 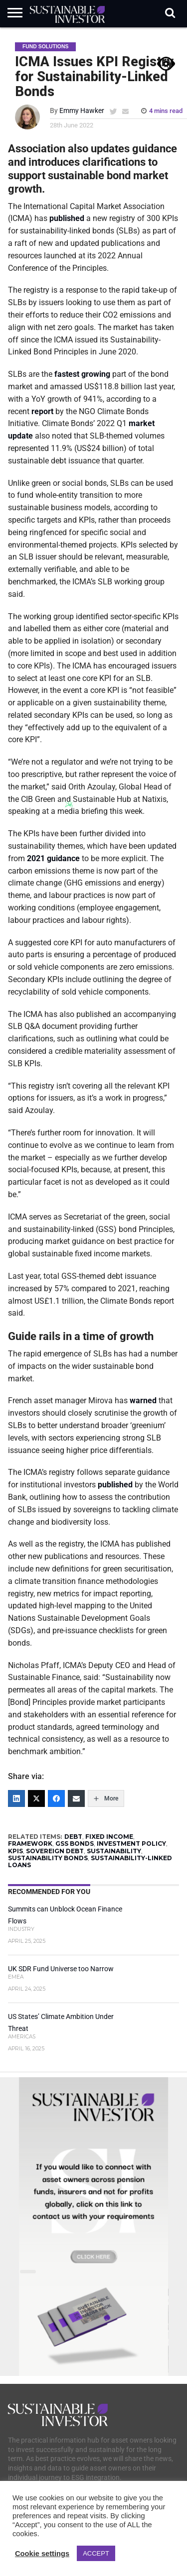 What do you see at coordinates (166, 64) in the screenshot?
I see `phabricator code review and project management platform logo` at bounding box center [166, 64].